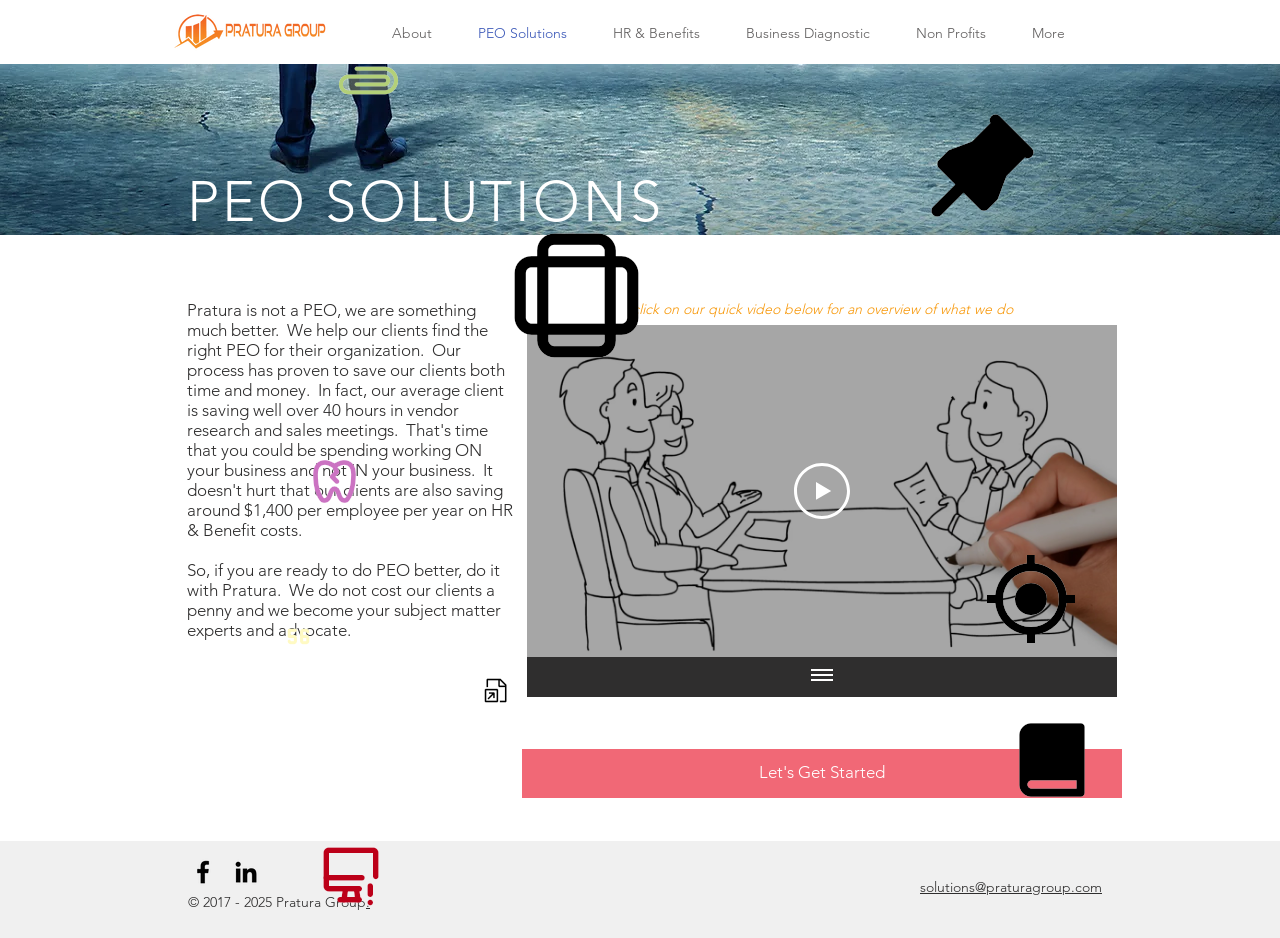  Describe the element at coordinates (1052, 760) in the screenshot. I see `open your library or reading list` at that location.